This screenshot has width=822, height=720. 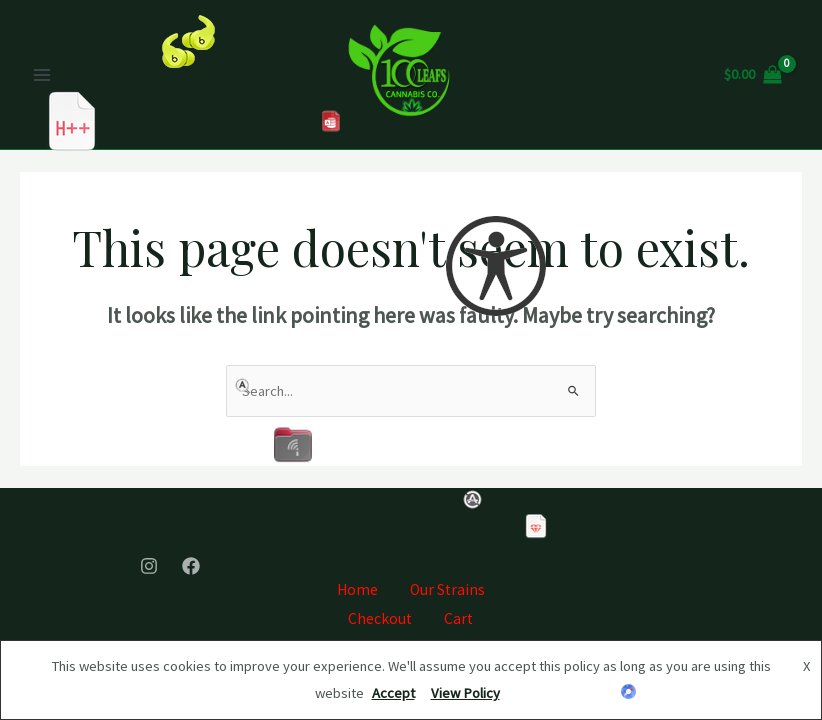 What do you see at coordinates (293, 444) in the screenshot?
I see `folder synced with insync cloud service` at bounding box center [293, 444].